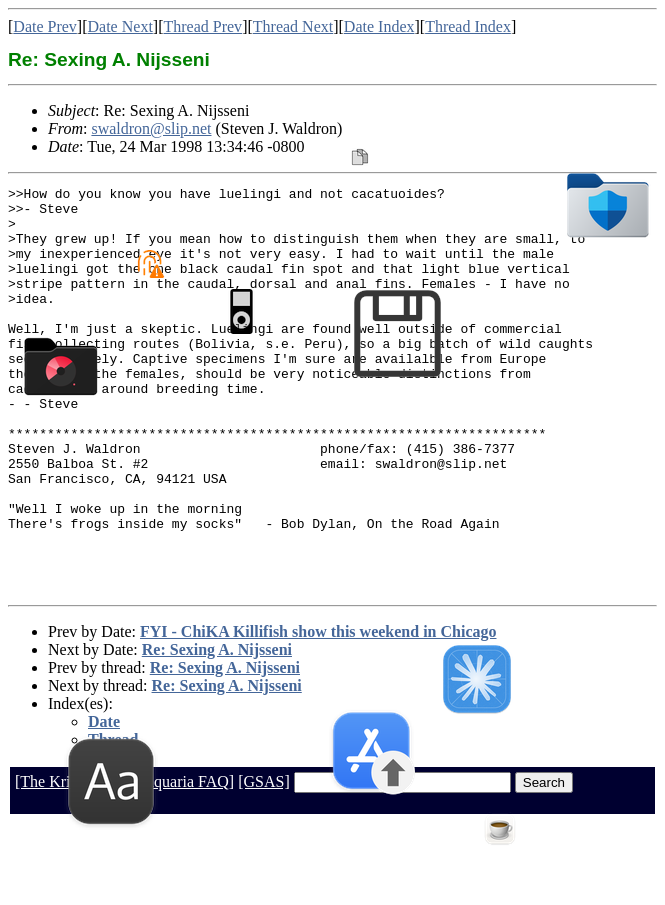 The height and width of the screenshot is (905, 665). I want to click on folder containing wondershare dvd creator project files, so click(60, 368).